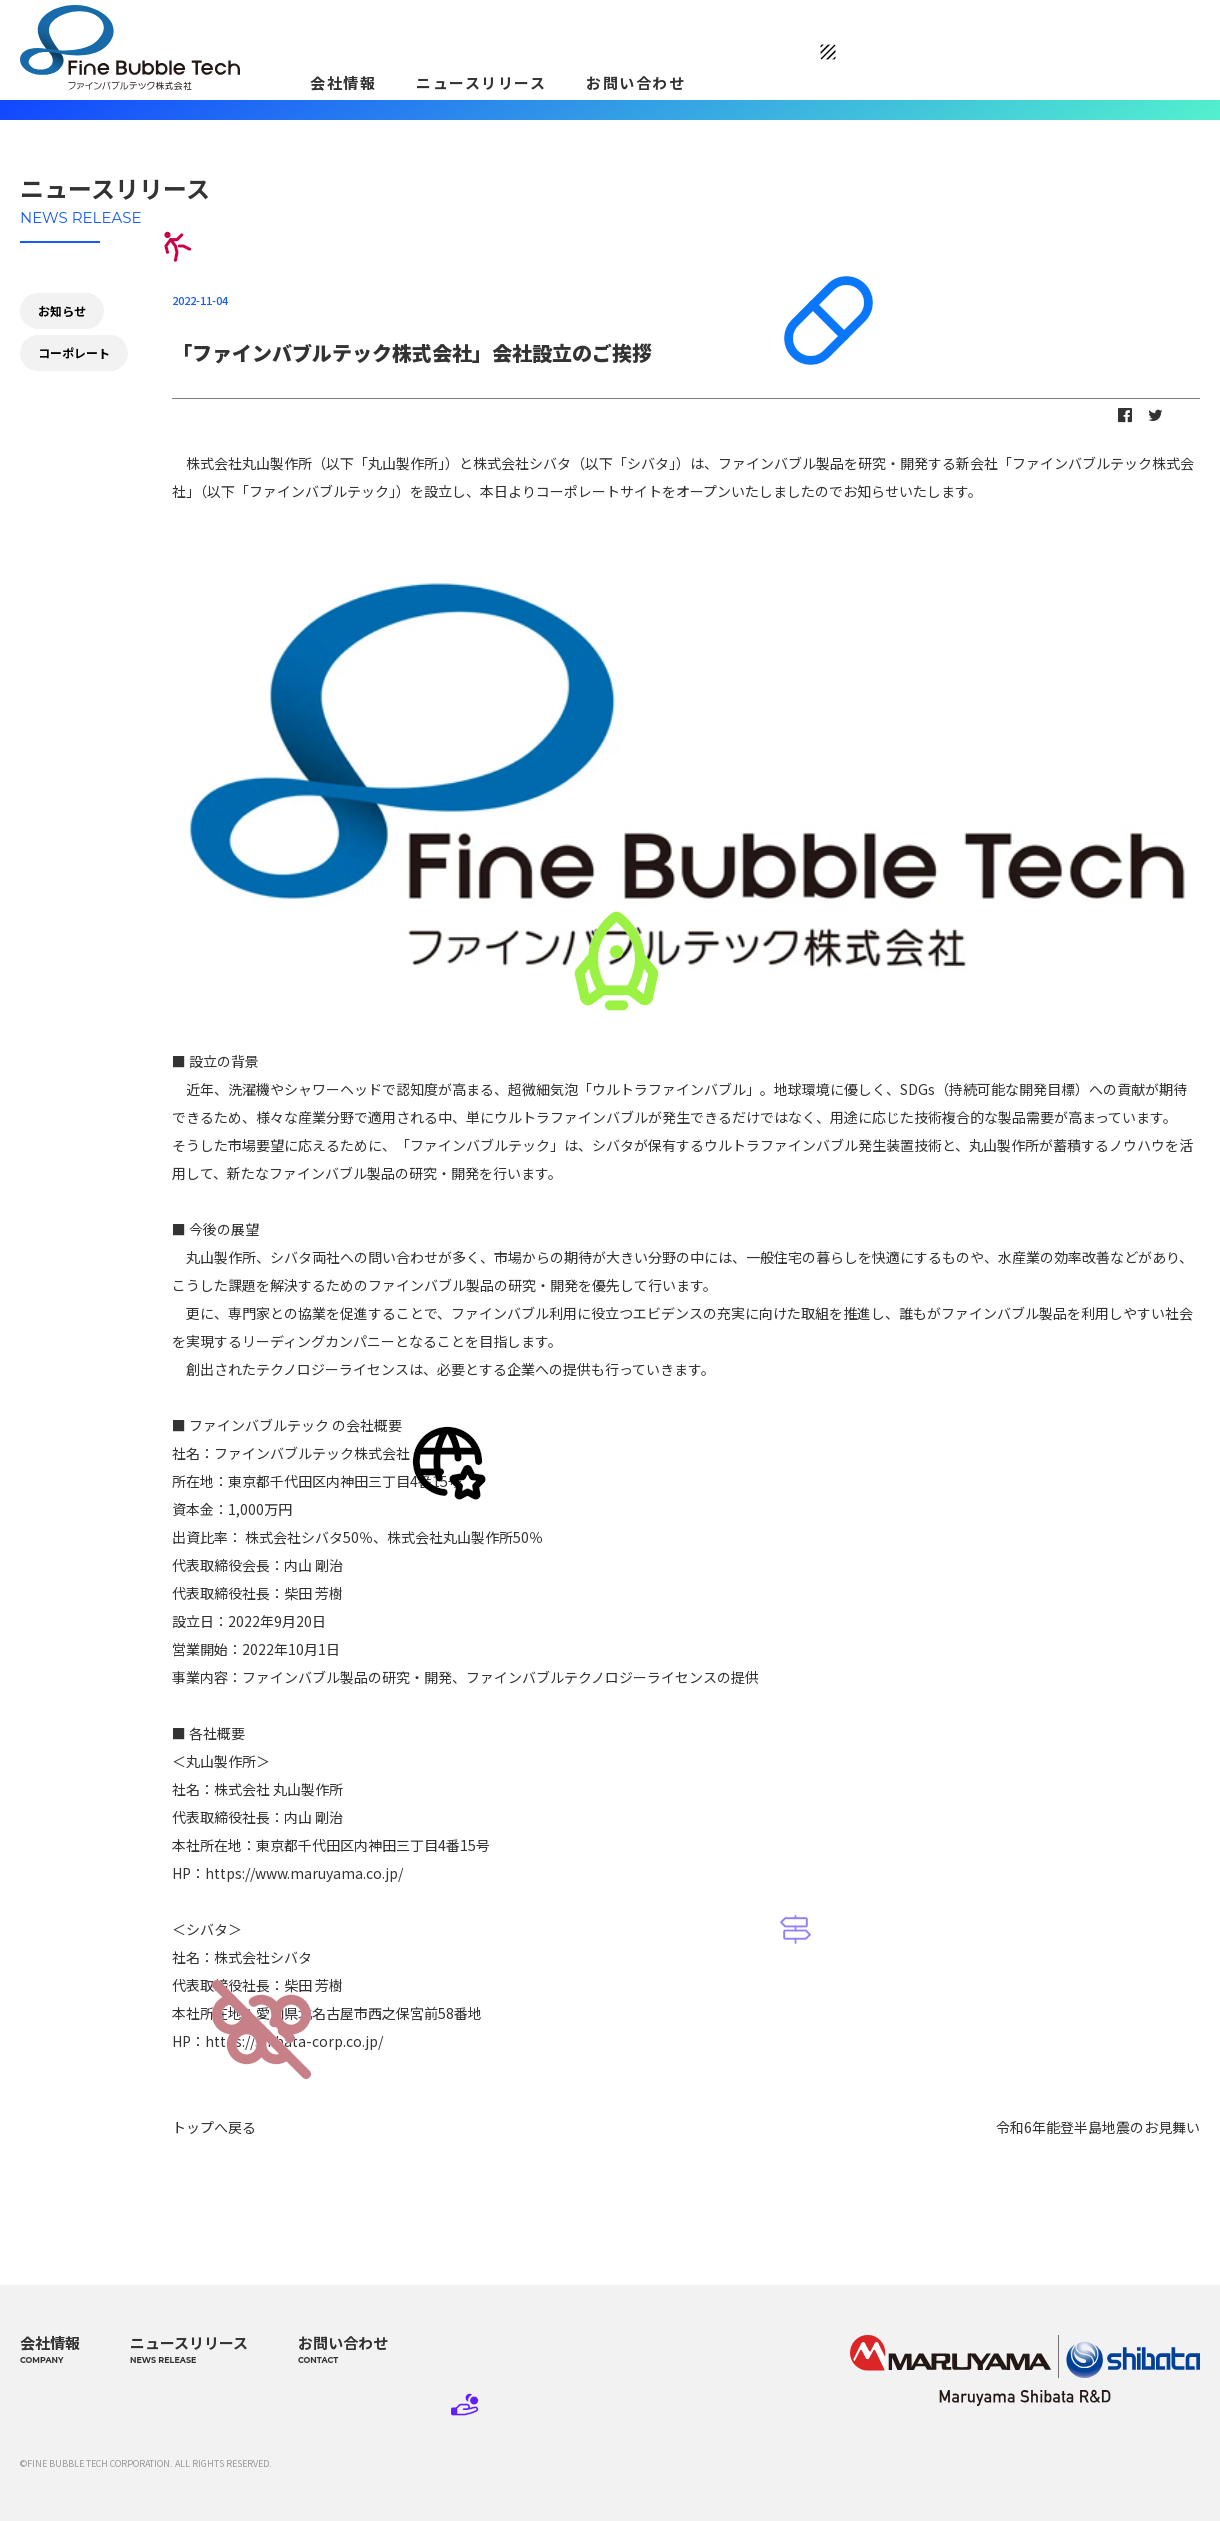  Describe the element at coordinates (177, 246) in the screenshot. I see `indicates a fall hazard or warning` at that location.